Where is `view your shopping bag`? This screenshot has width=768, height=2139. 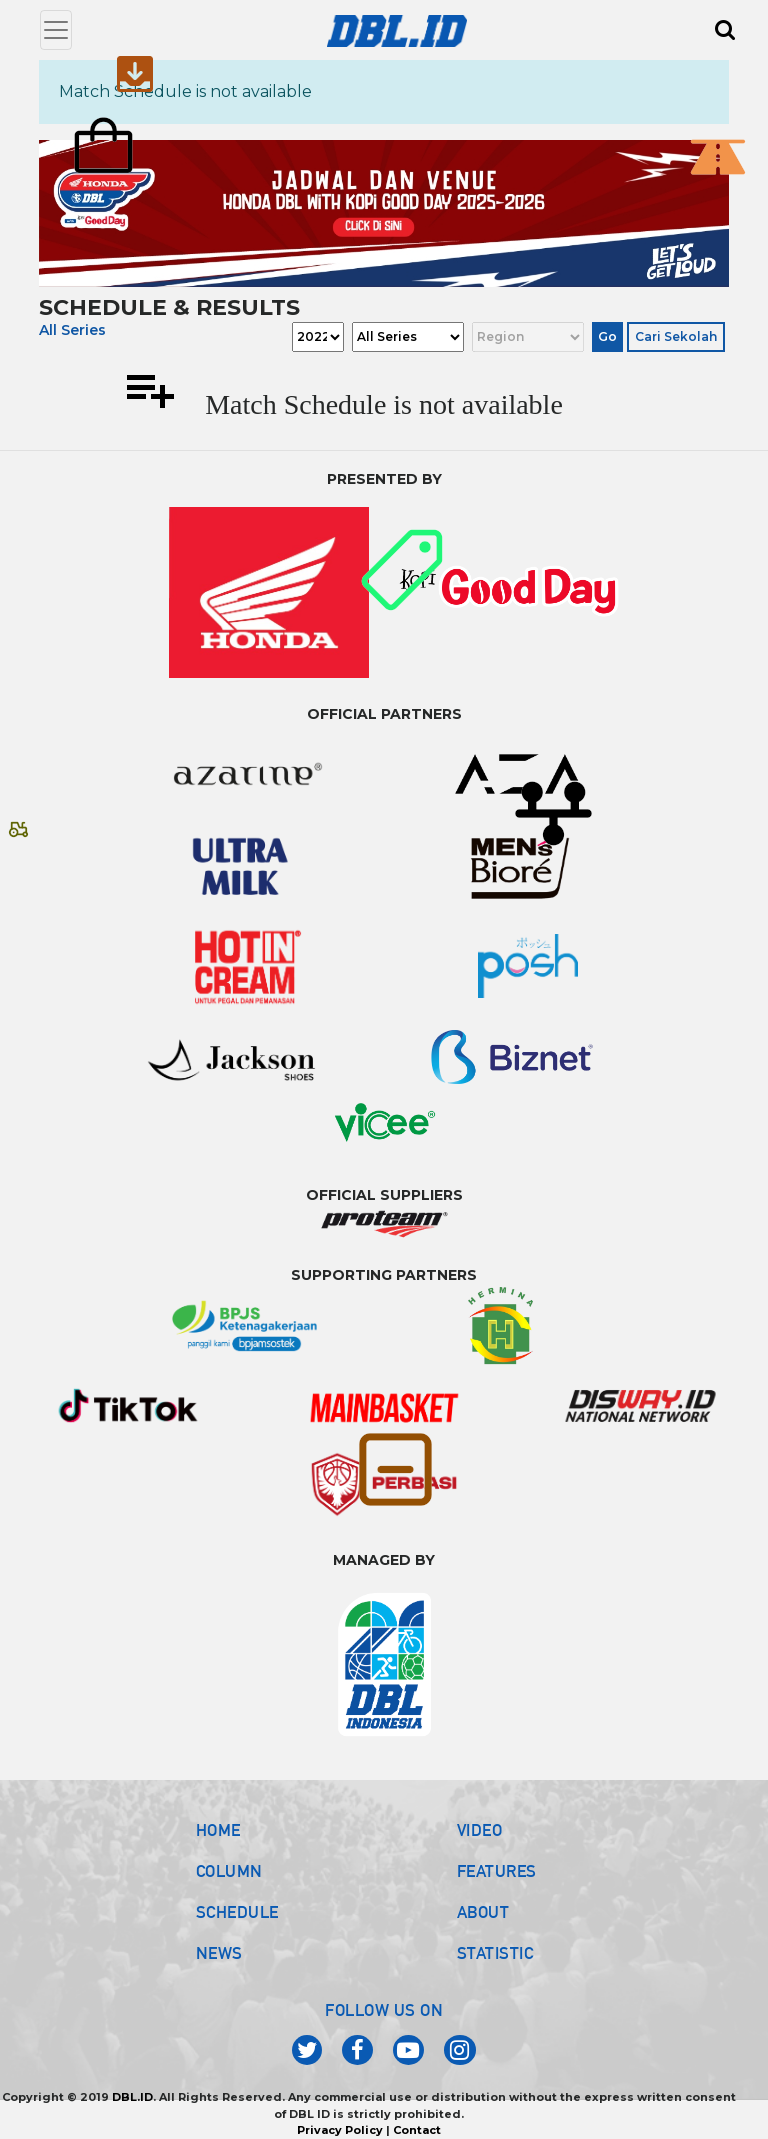
view your shopping bag is located at coordinates (103, 148).